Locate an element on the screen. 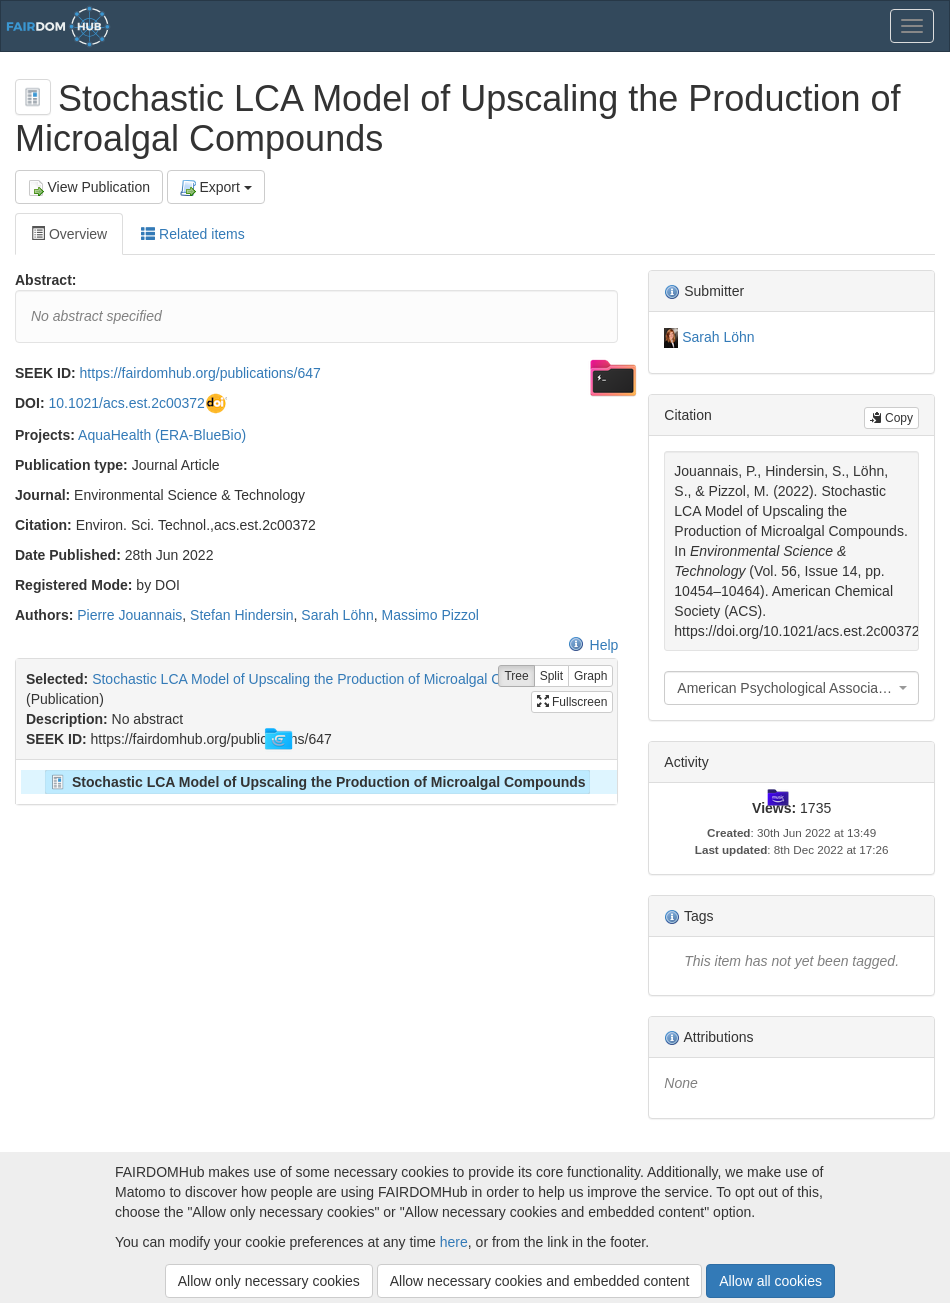 The height and width of the screenshot is (1303, 950). open hyper terminal project folder is located at coordinates (613, 379).